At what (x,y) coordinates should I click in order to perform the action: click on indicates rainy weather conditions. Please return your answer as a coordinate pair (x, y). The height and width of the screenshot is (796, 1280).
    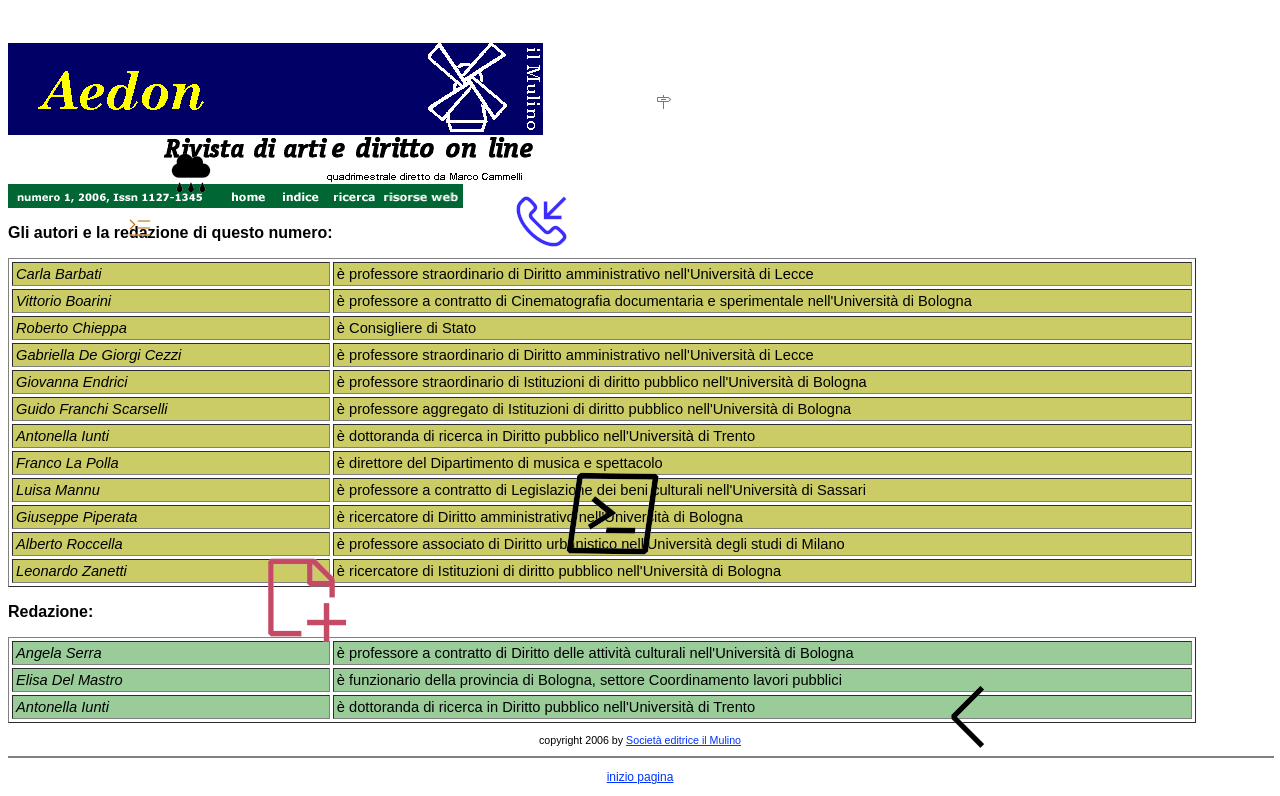
    Looking at the image, I should click on (191, 173).